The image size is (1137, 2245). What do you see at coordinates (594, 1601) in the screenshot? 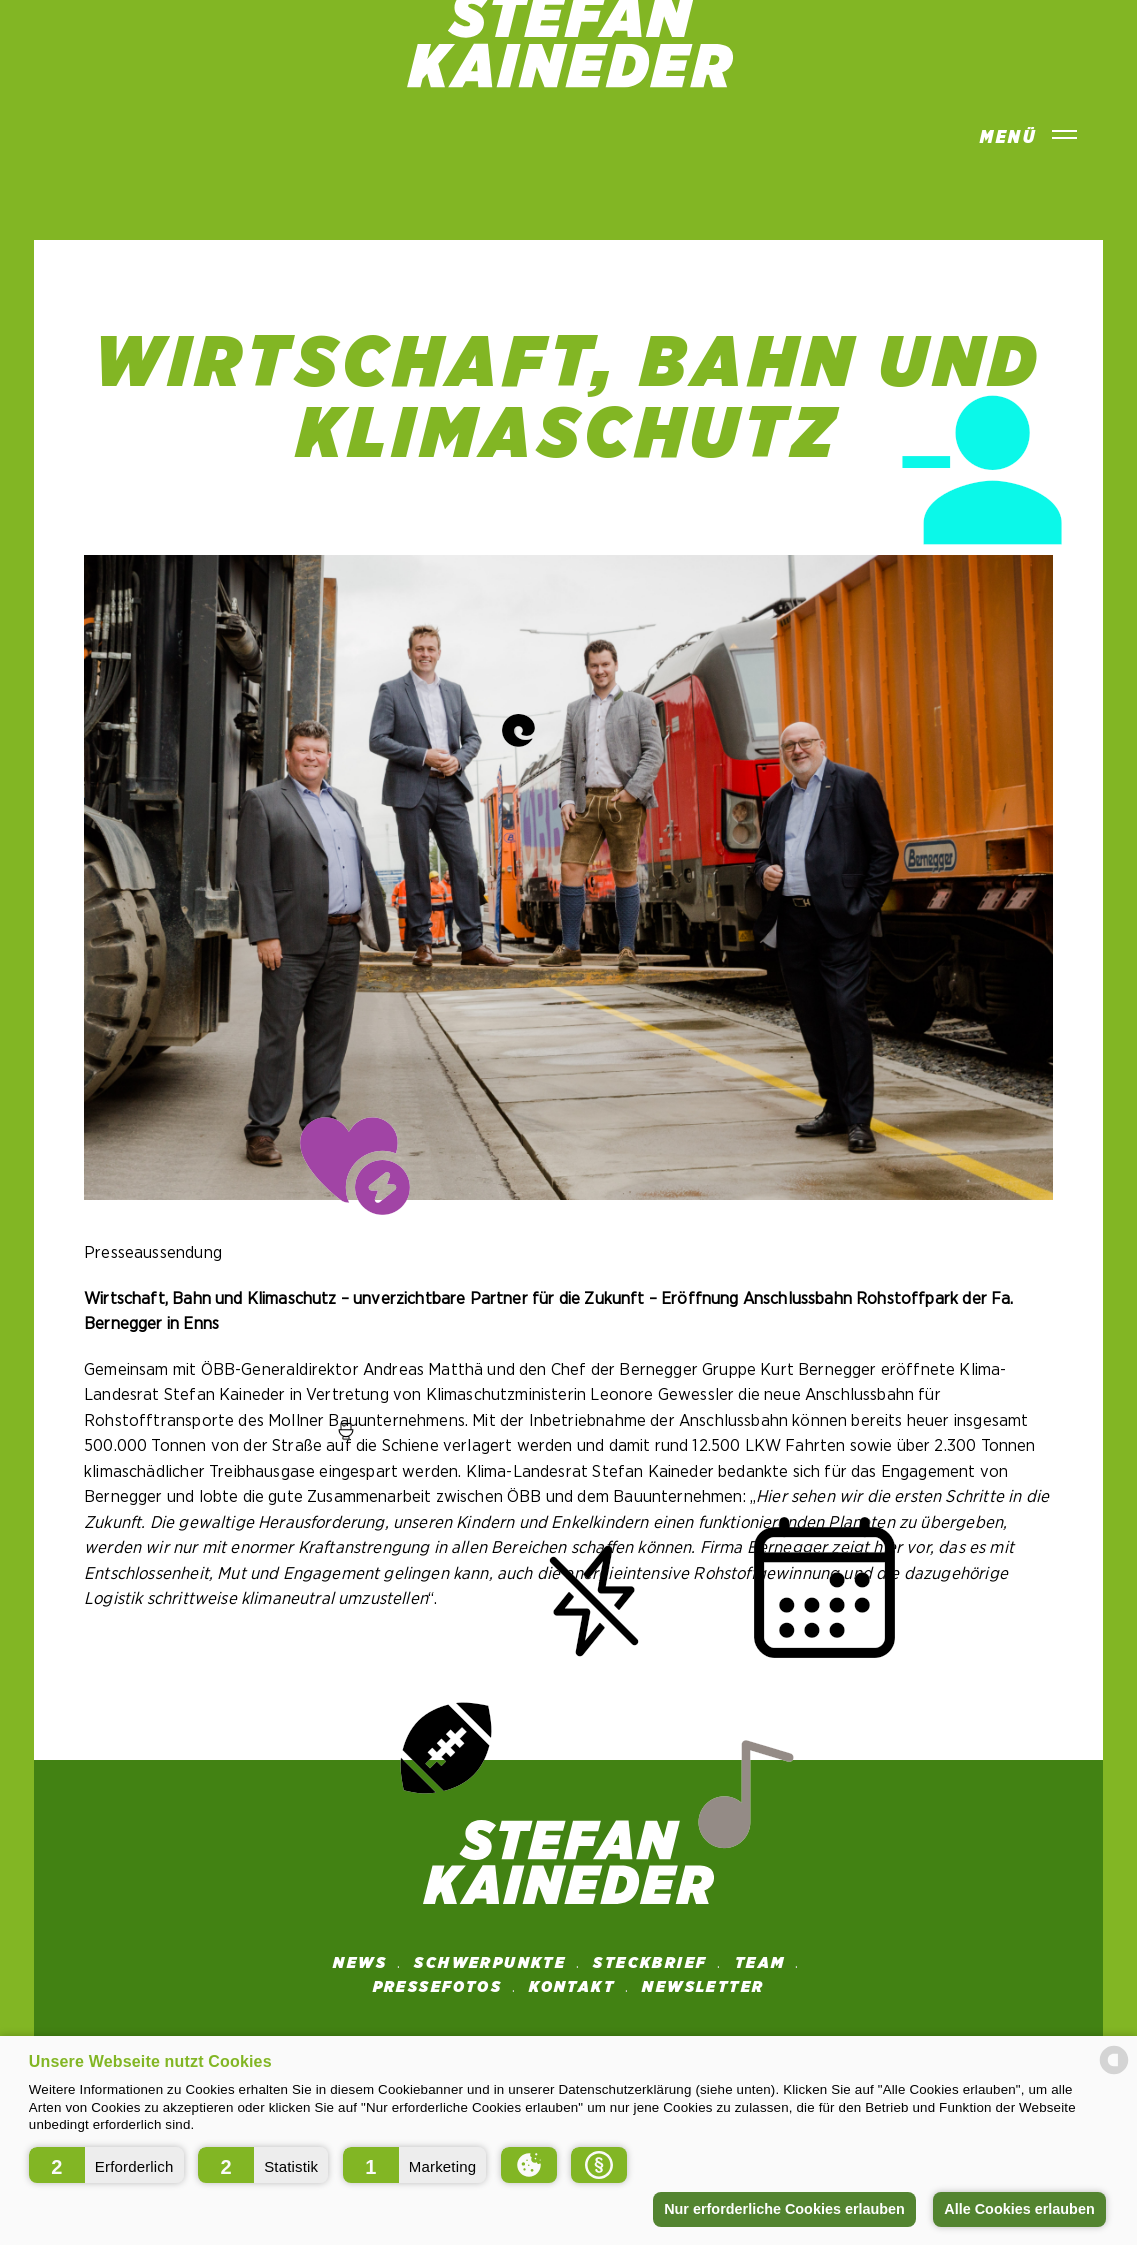
I see `disable camera flash` at bounding box center [594, 1601].